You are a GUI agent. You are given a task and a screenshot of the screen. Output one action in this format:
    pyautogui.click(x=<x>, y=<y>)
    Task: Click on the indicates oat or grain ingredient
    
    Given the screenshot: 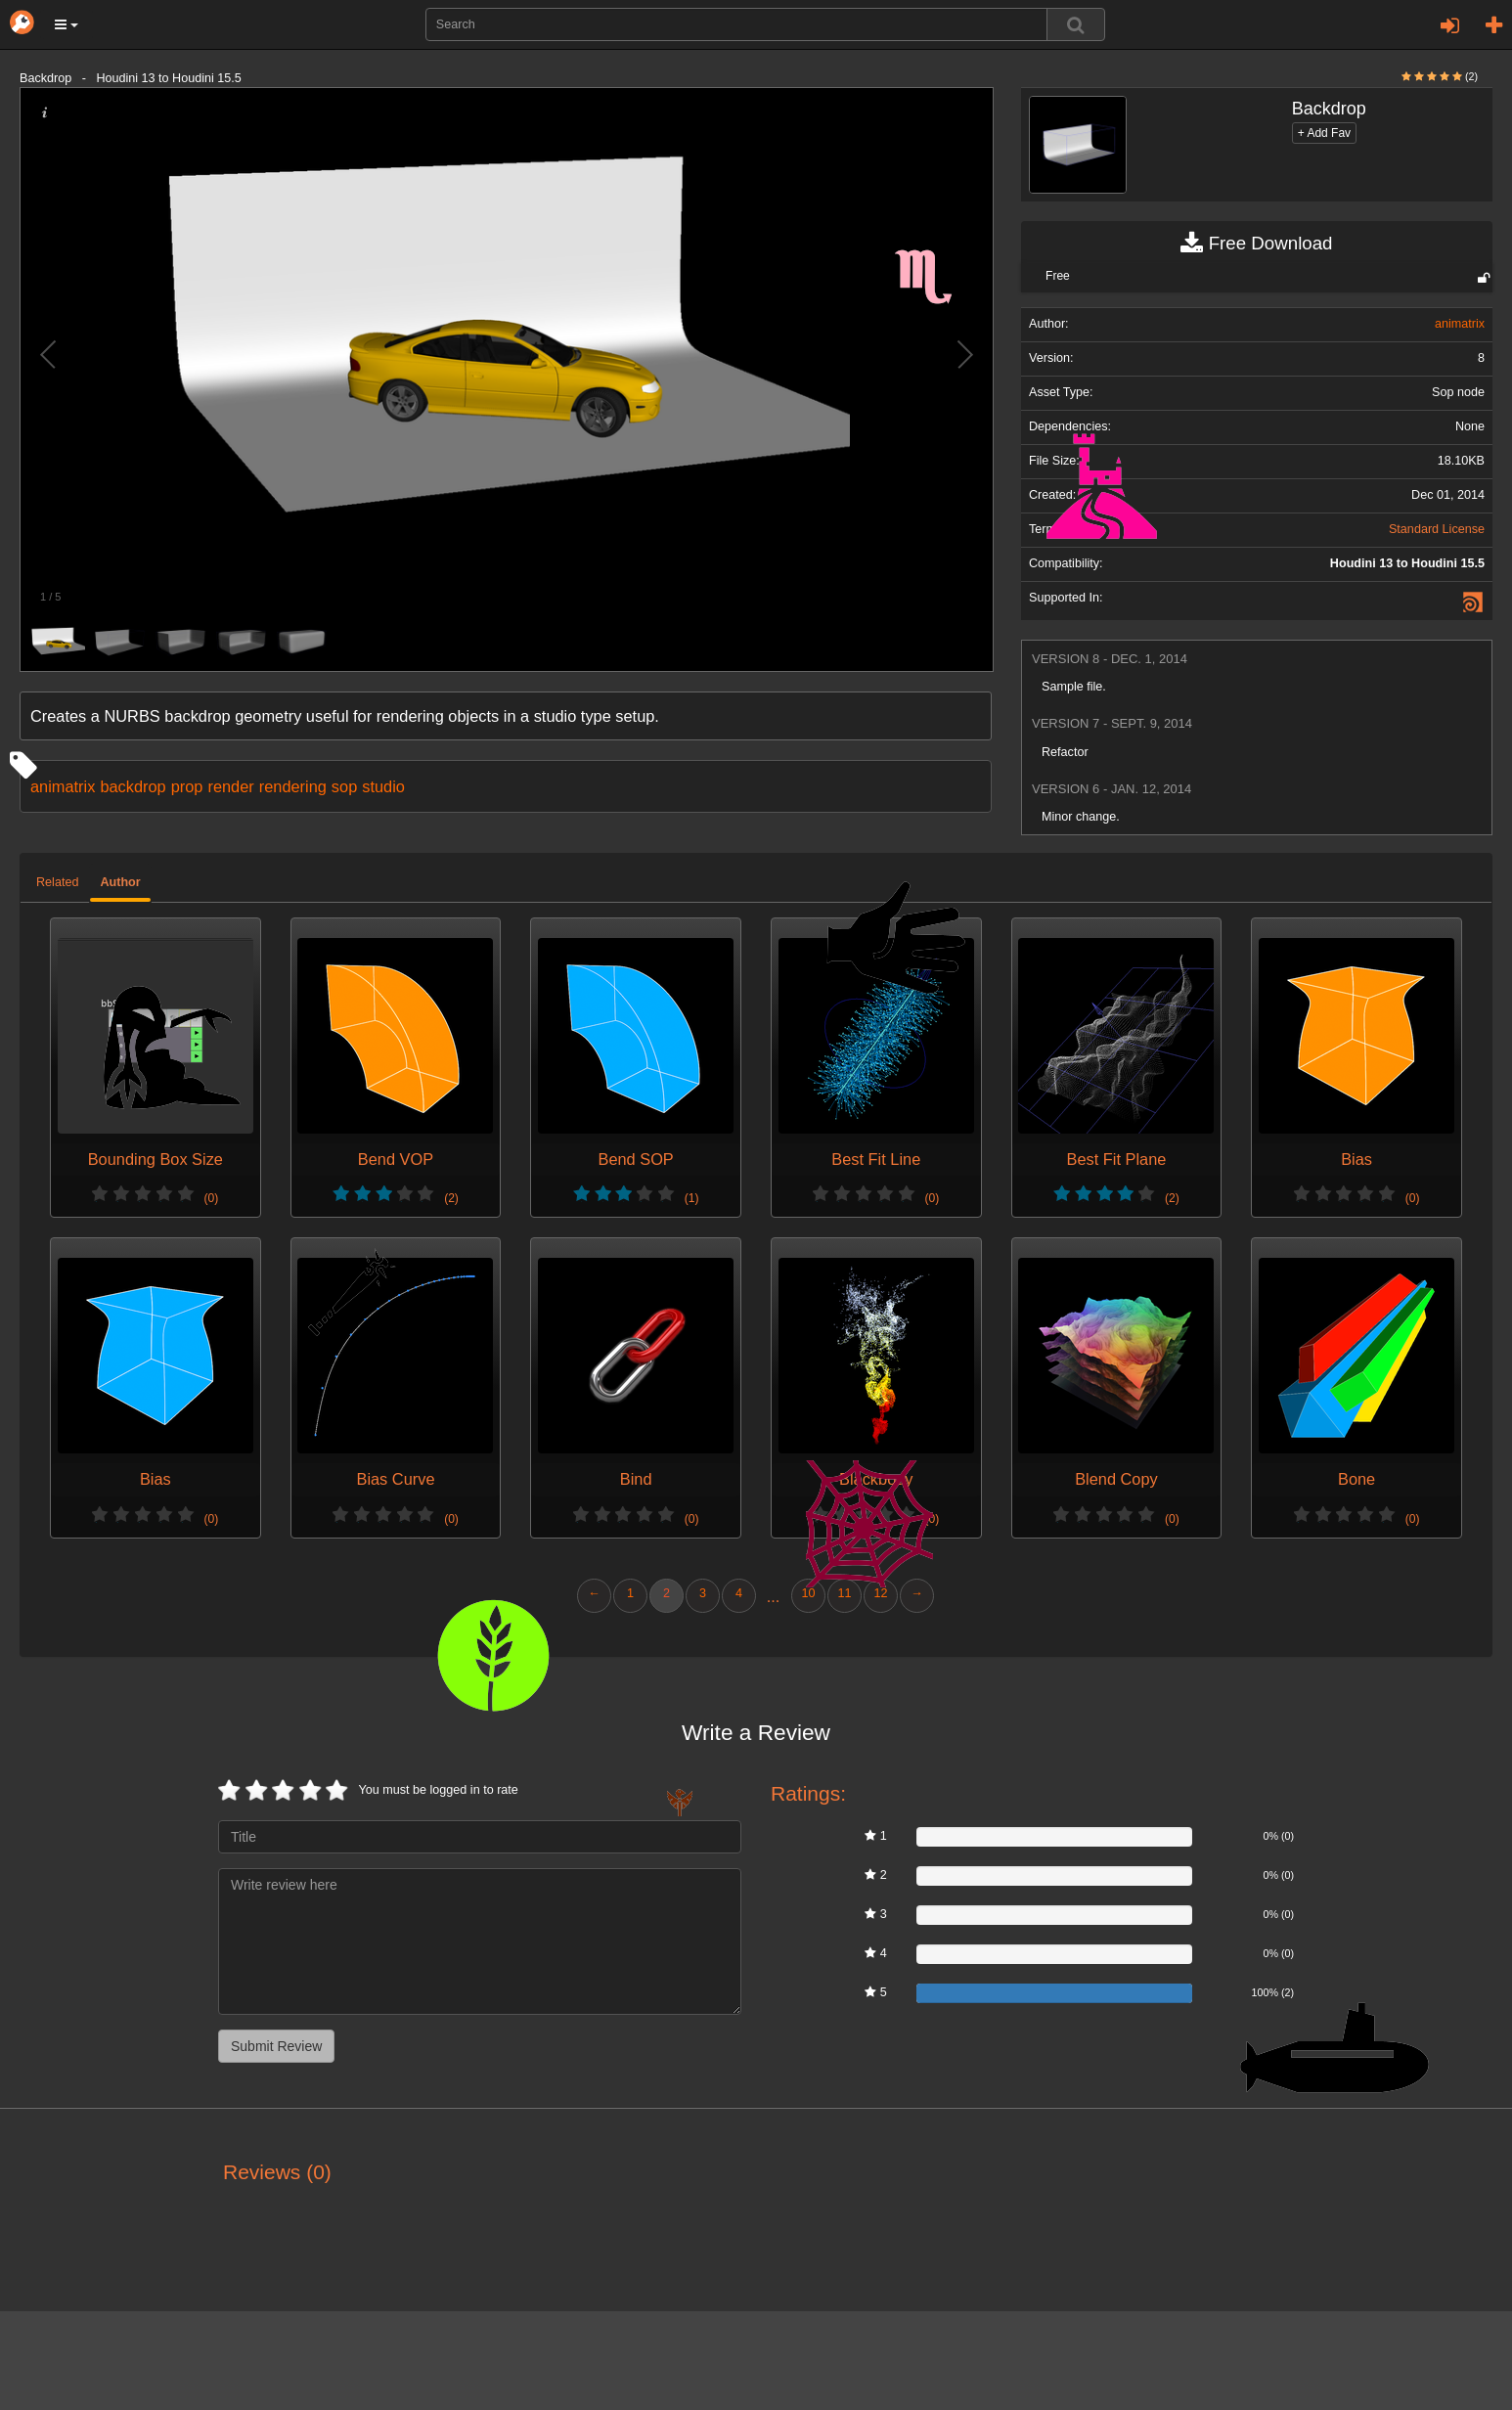 What is the action you would take?
    pyautogui.click(x=493, y=1654)
    